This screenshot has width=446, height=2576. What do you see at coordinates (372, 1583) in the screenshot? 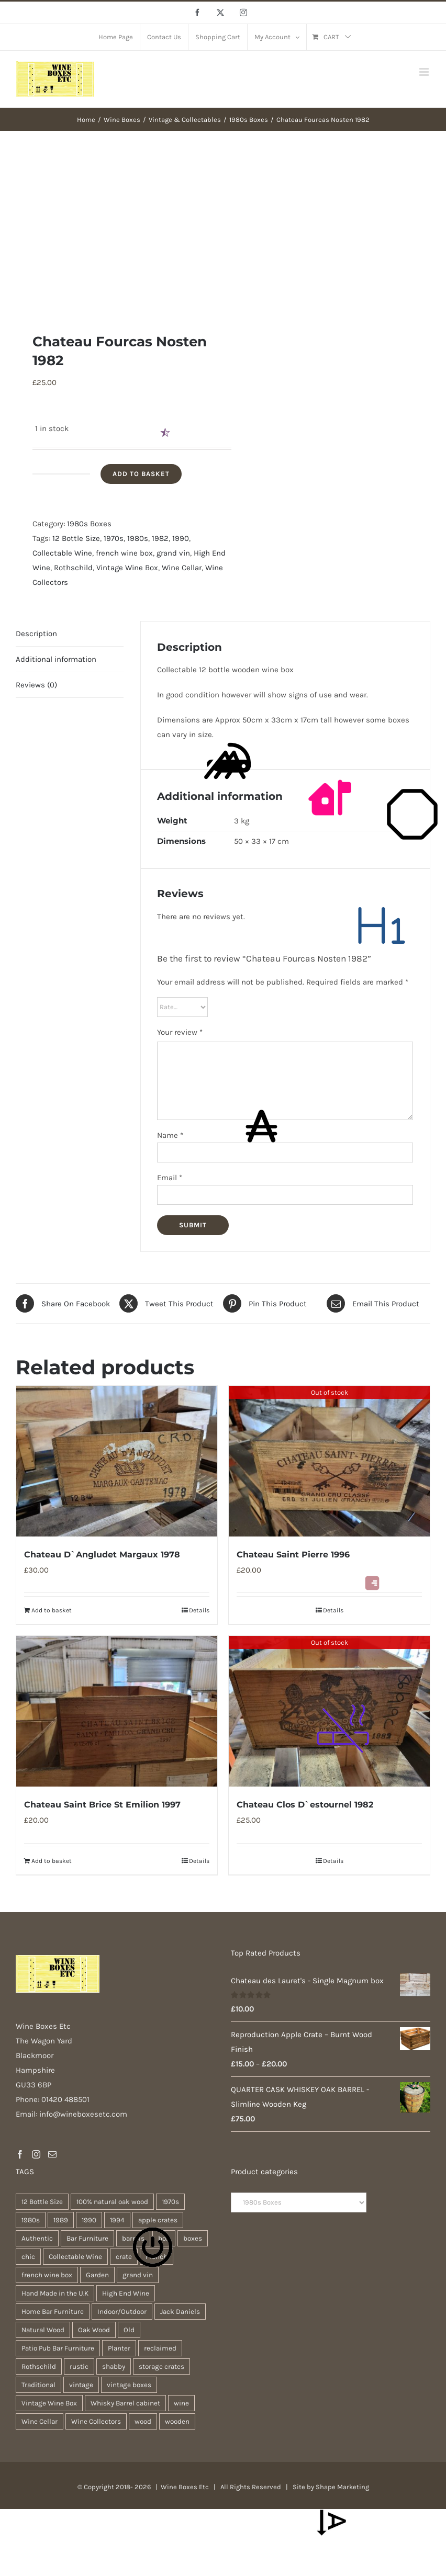
I see `align content to the right center` at bounding box center [372, 1583].